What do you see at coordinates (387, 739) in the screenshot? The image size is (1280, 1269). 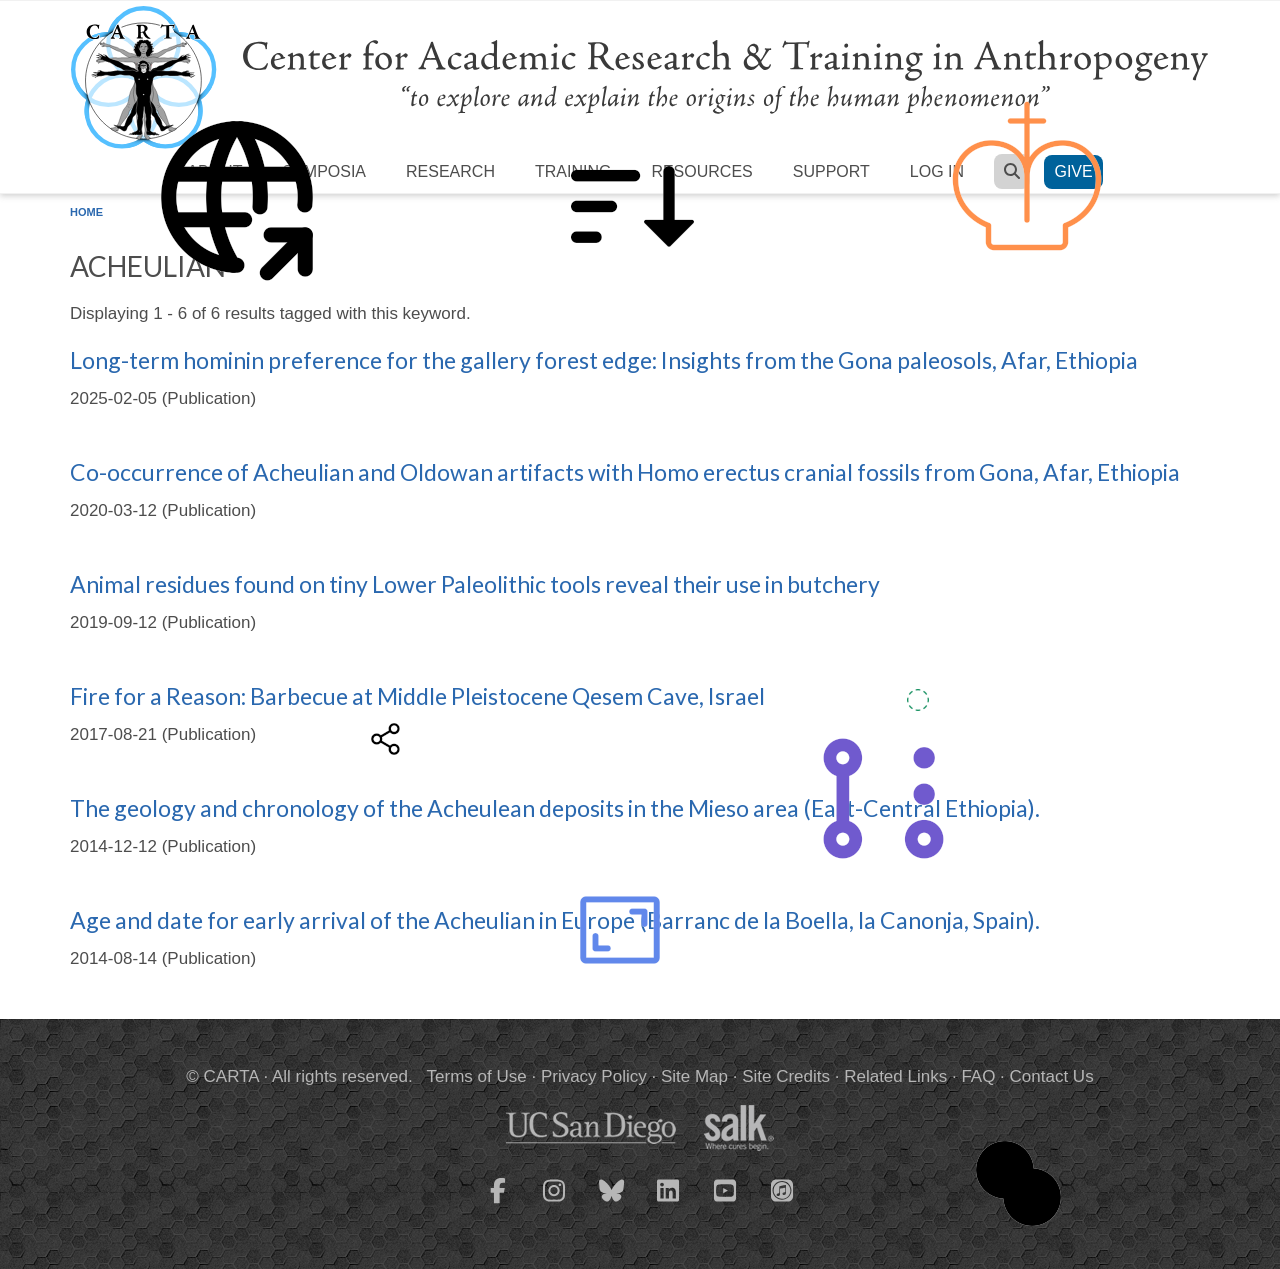 I see `share content to other apps or platforms` at bounding box center [387, 739].